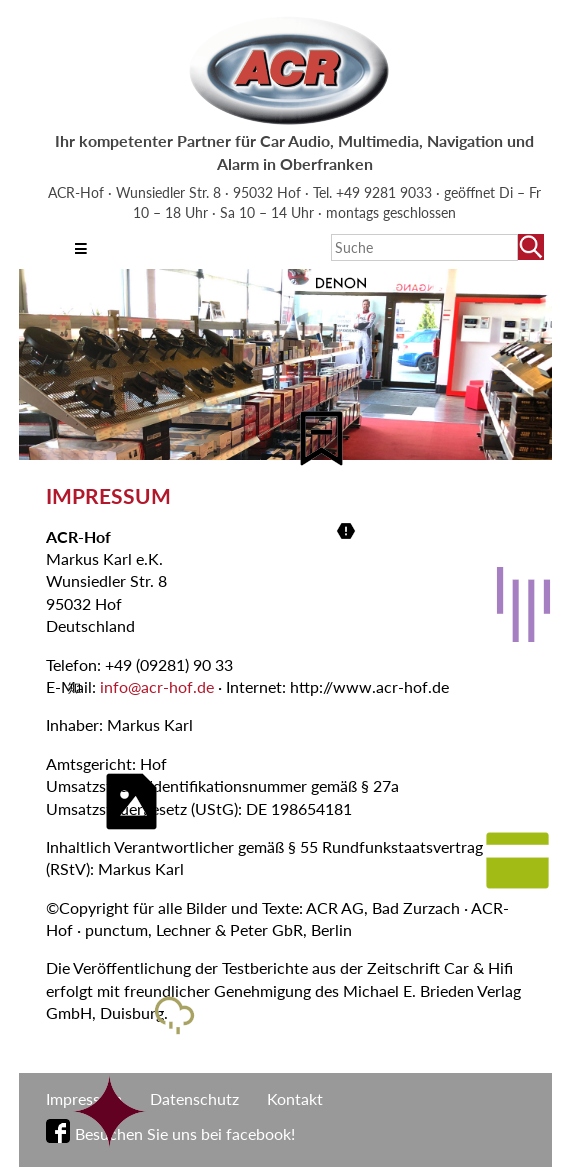  Describe the element at coordinates (321, 437) in the screenshot. I see `bookmark this item` at that location.